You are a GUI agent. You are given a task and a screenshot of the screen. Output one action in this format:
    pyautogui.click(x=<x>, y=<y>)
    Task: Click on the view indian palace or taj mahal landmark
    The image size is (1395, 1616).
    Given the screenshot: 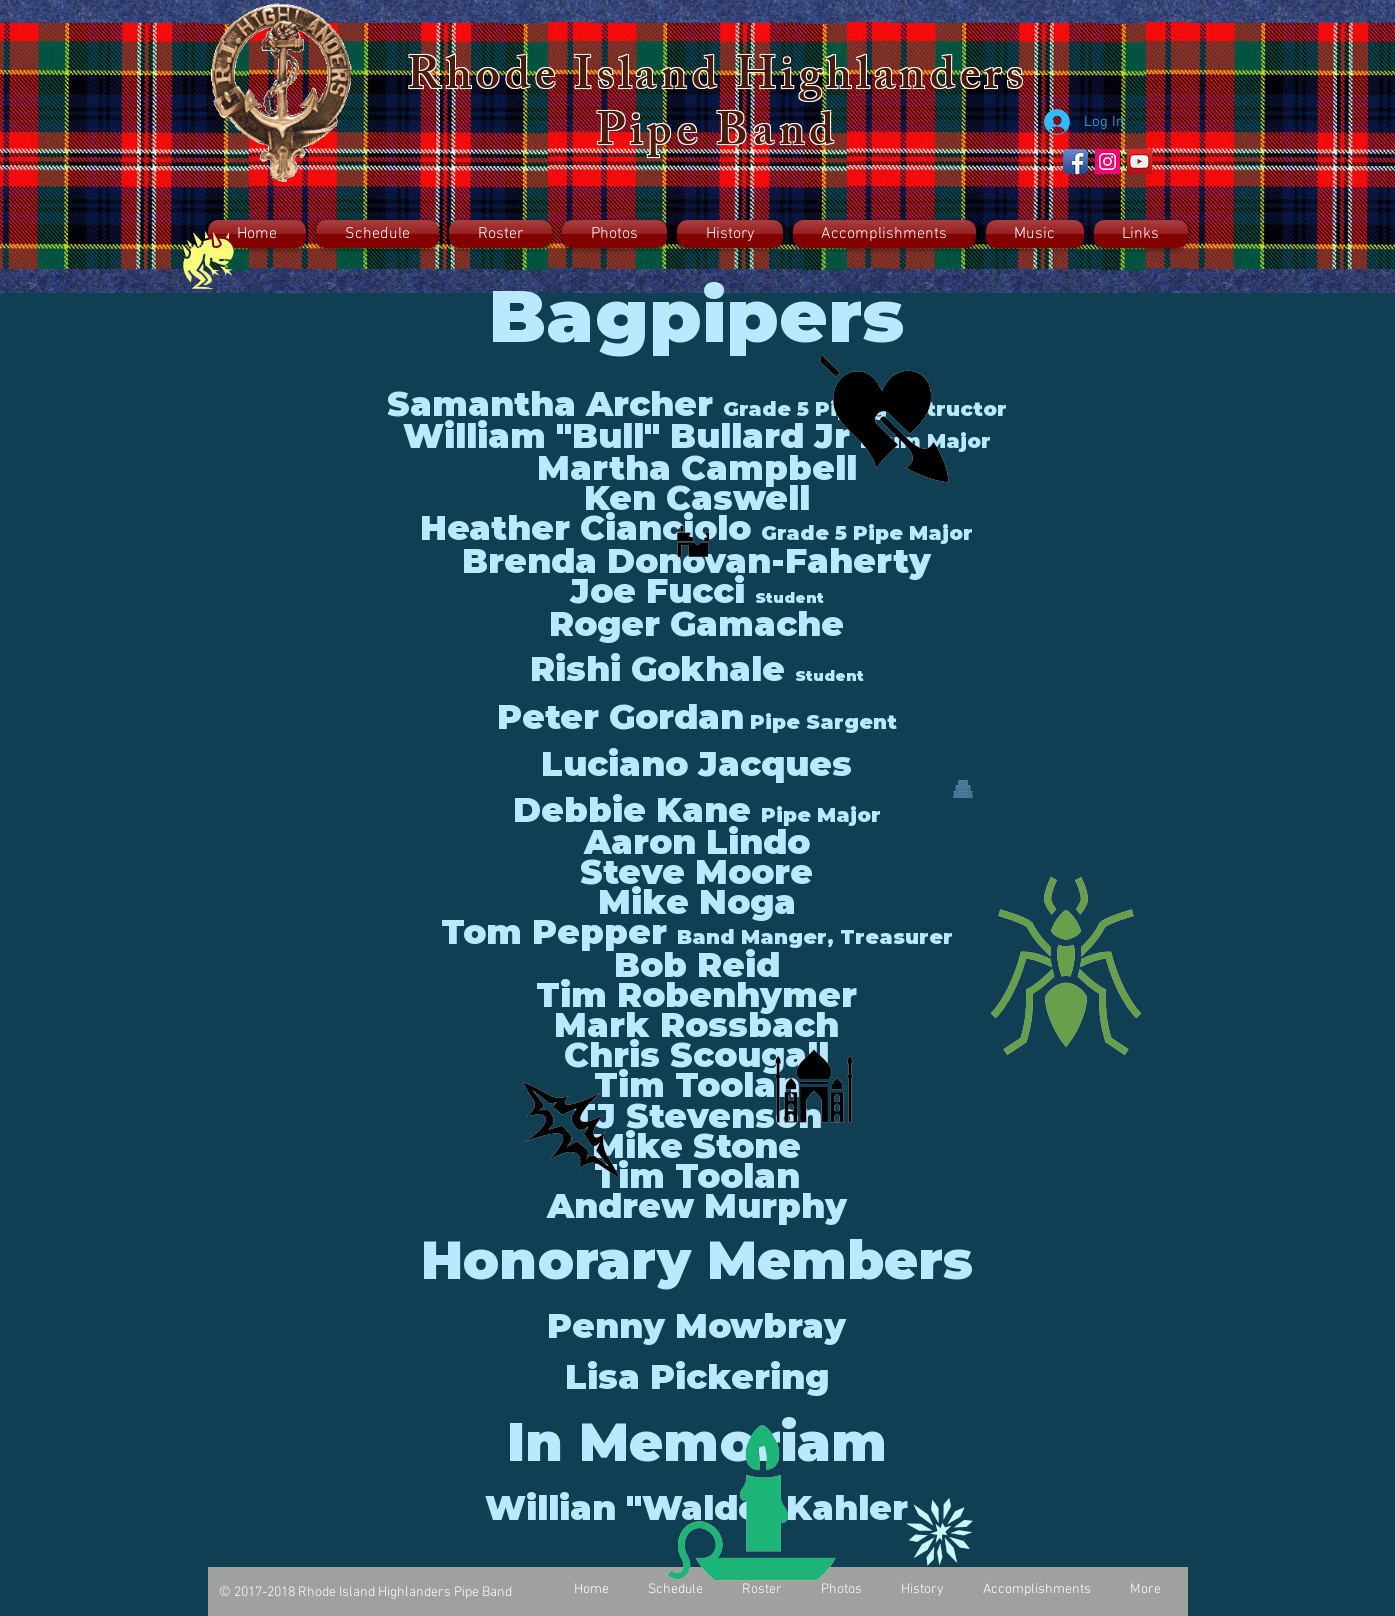 What is the action you would take?
    pyautogui.click(x=814, y=1086)
    